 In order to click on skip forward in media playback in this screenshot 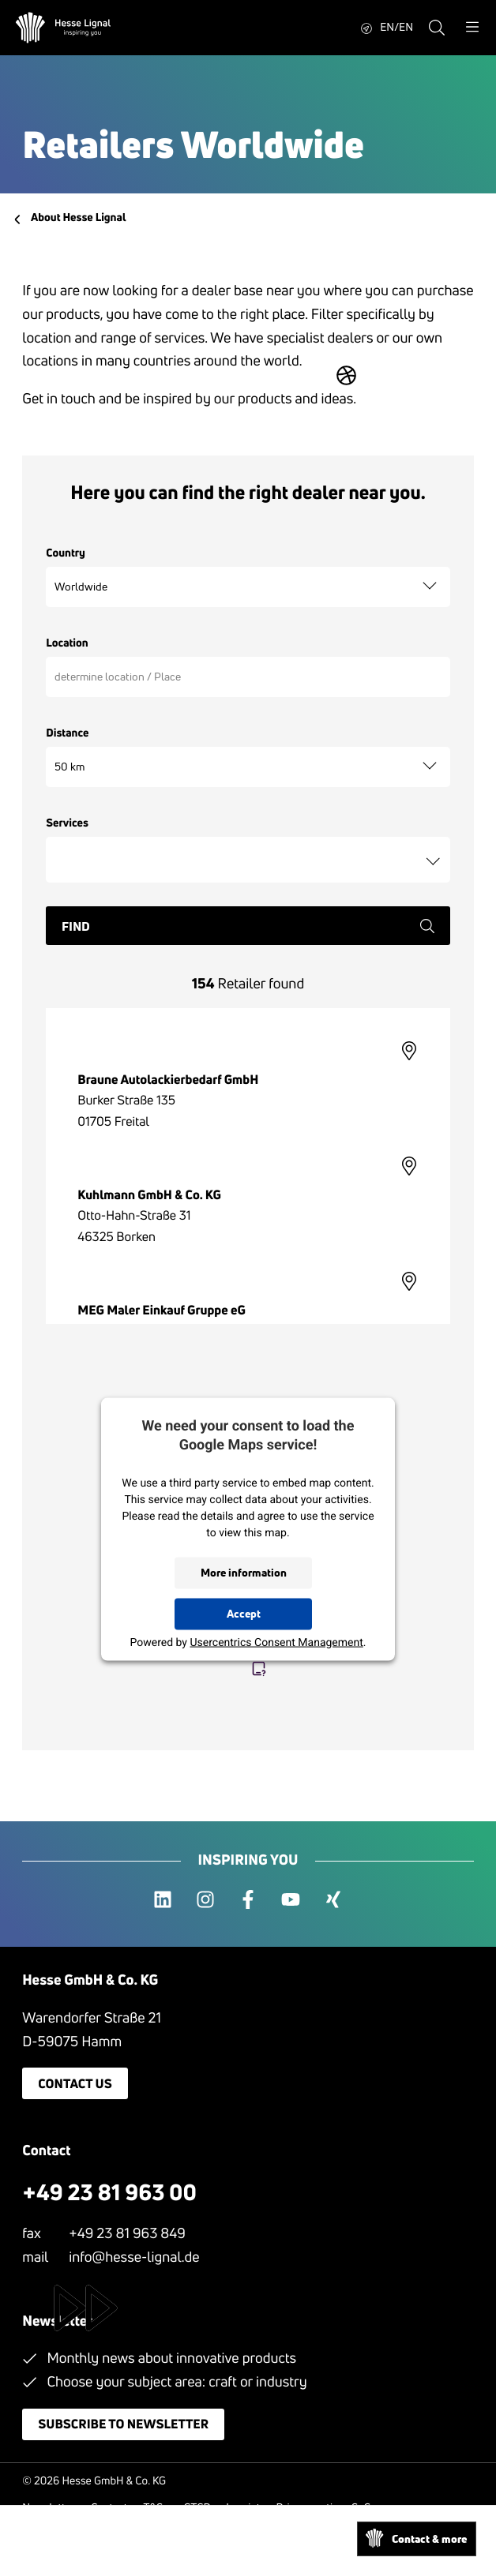, I will do `click(85, 2308)`.